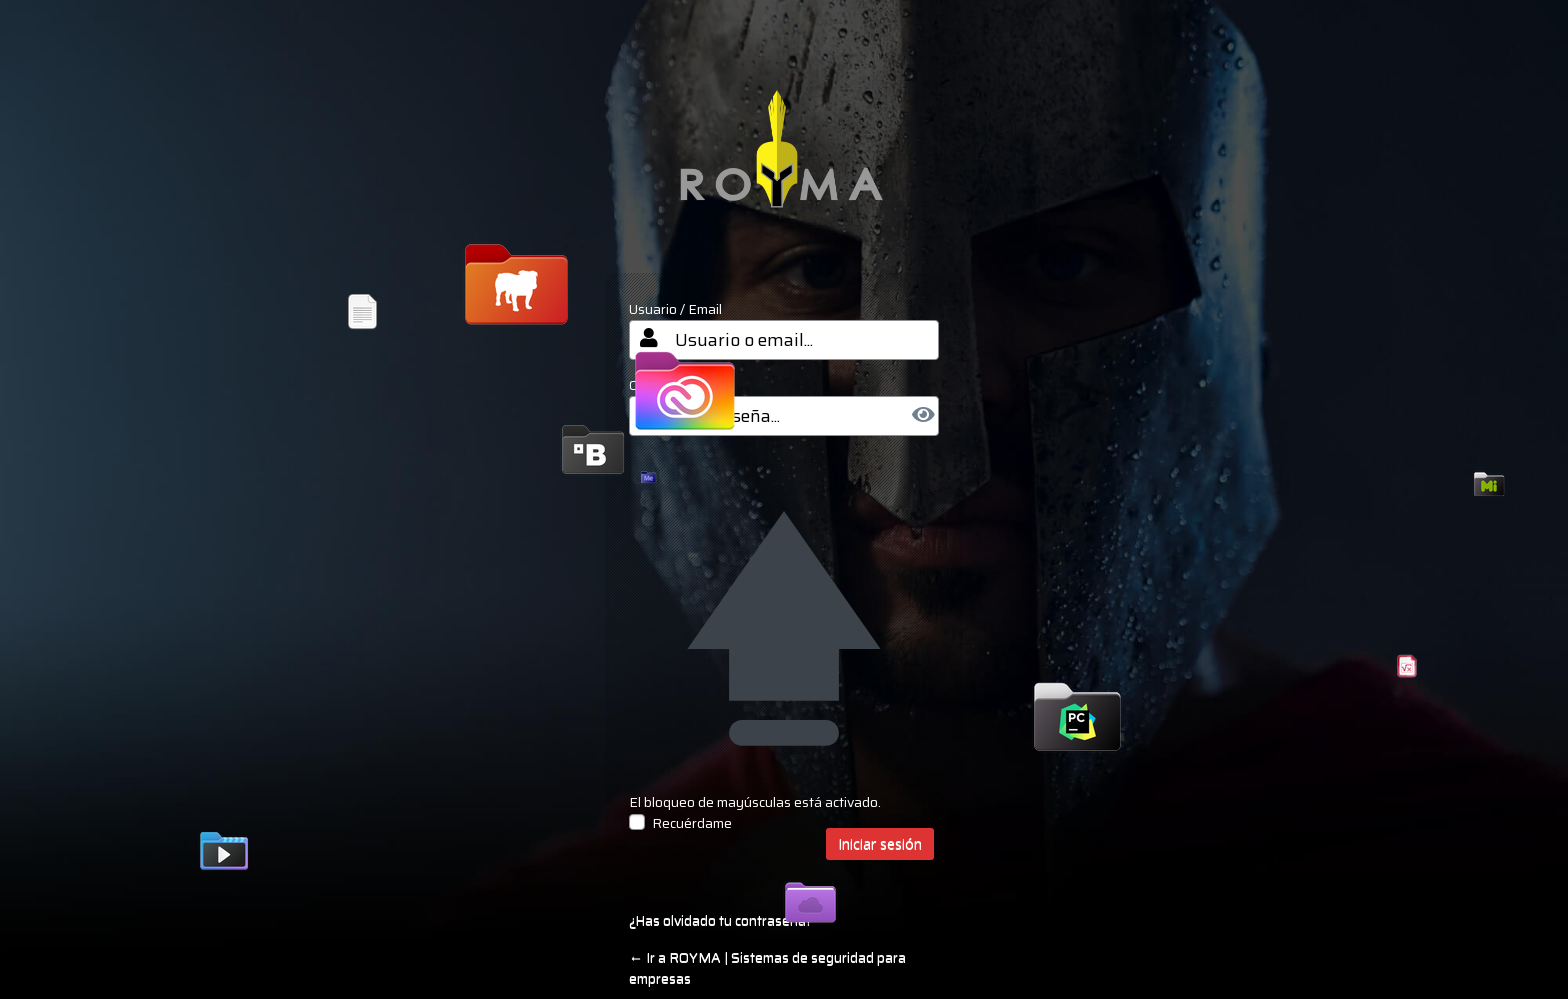  I want to click on a windows ini configuration file associated with wine, so click(362, 311).